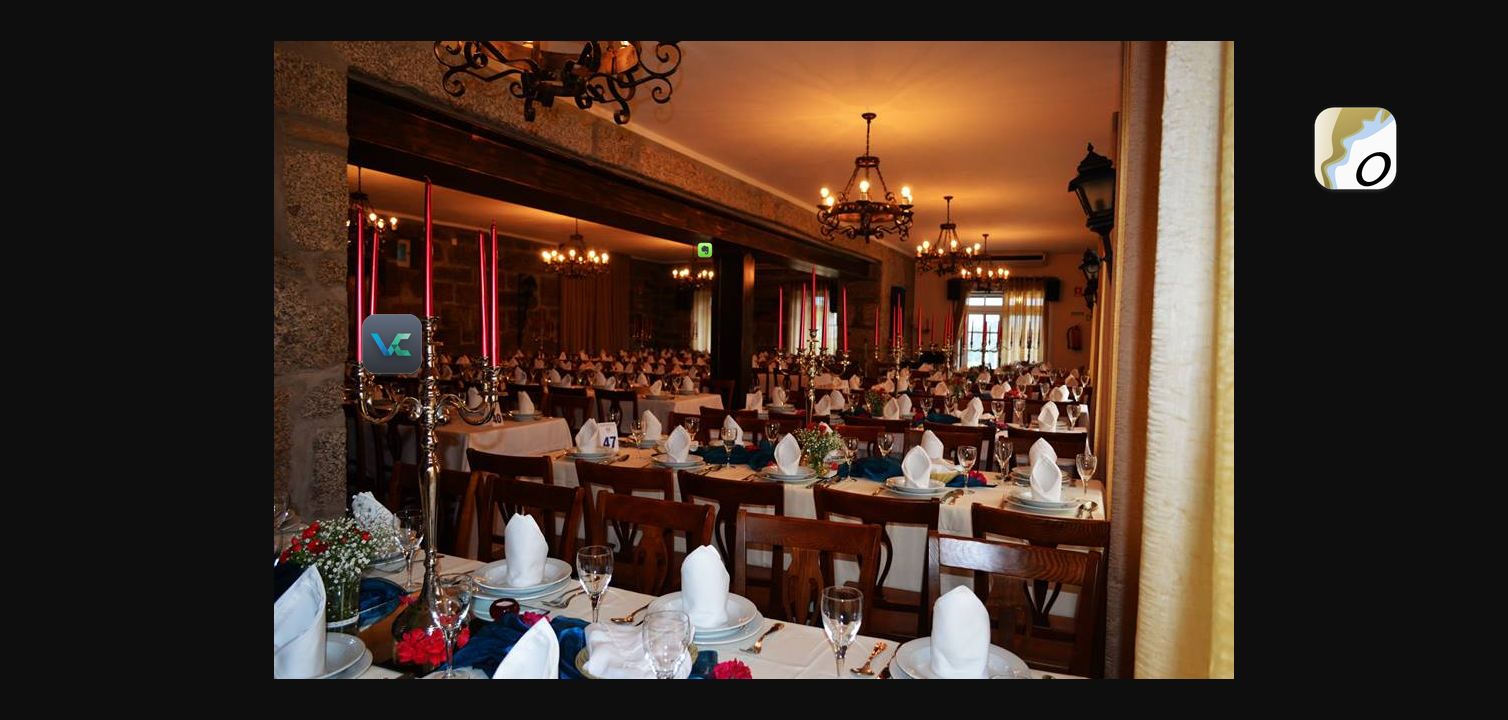  I want to click on open evernote note-taking app, so click(705, 250).